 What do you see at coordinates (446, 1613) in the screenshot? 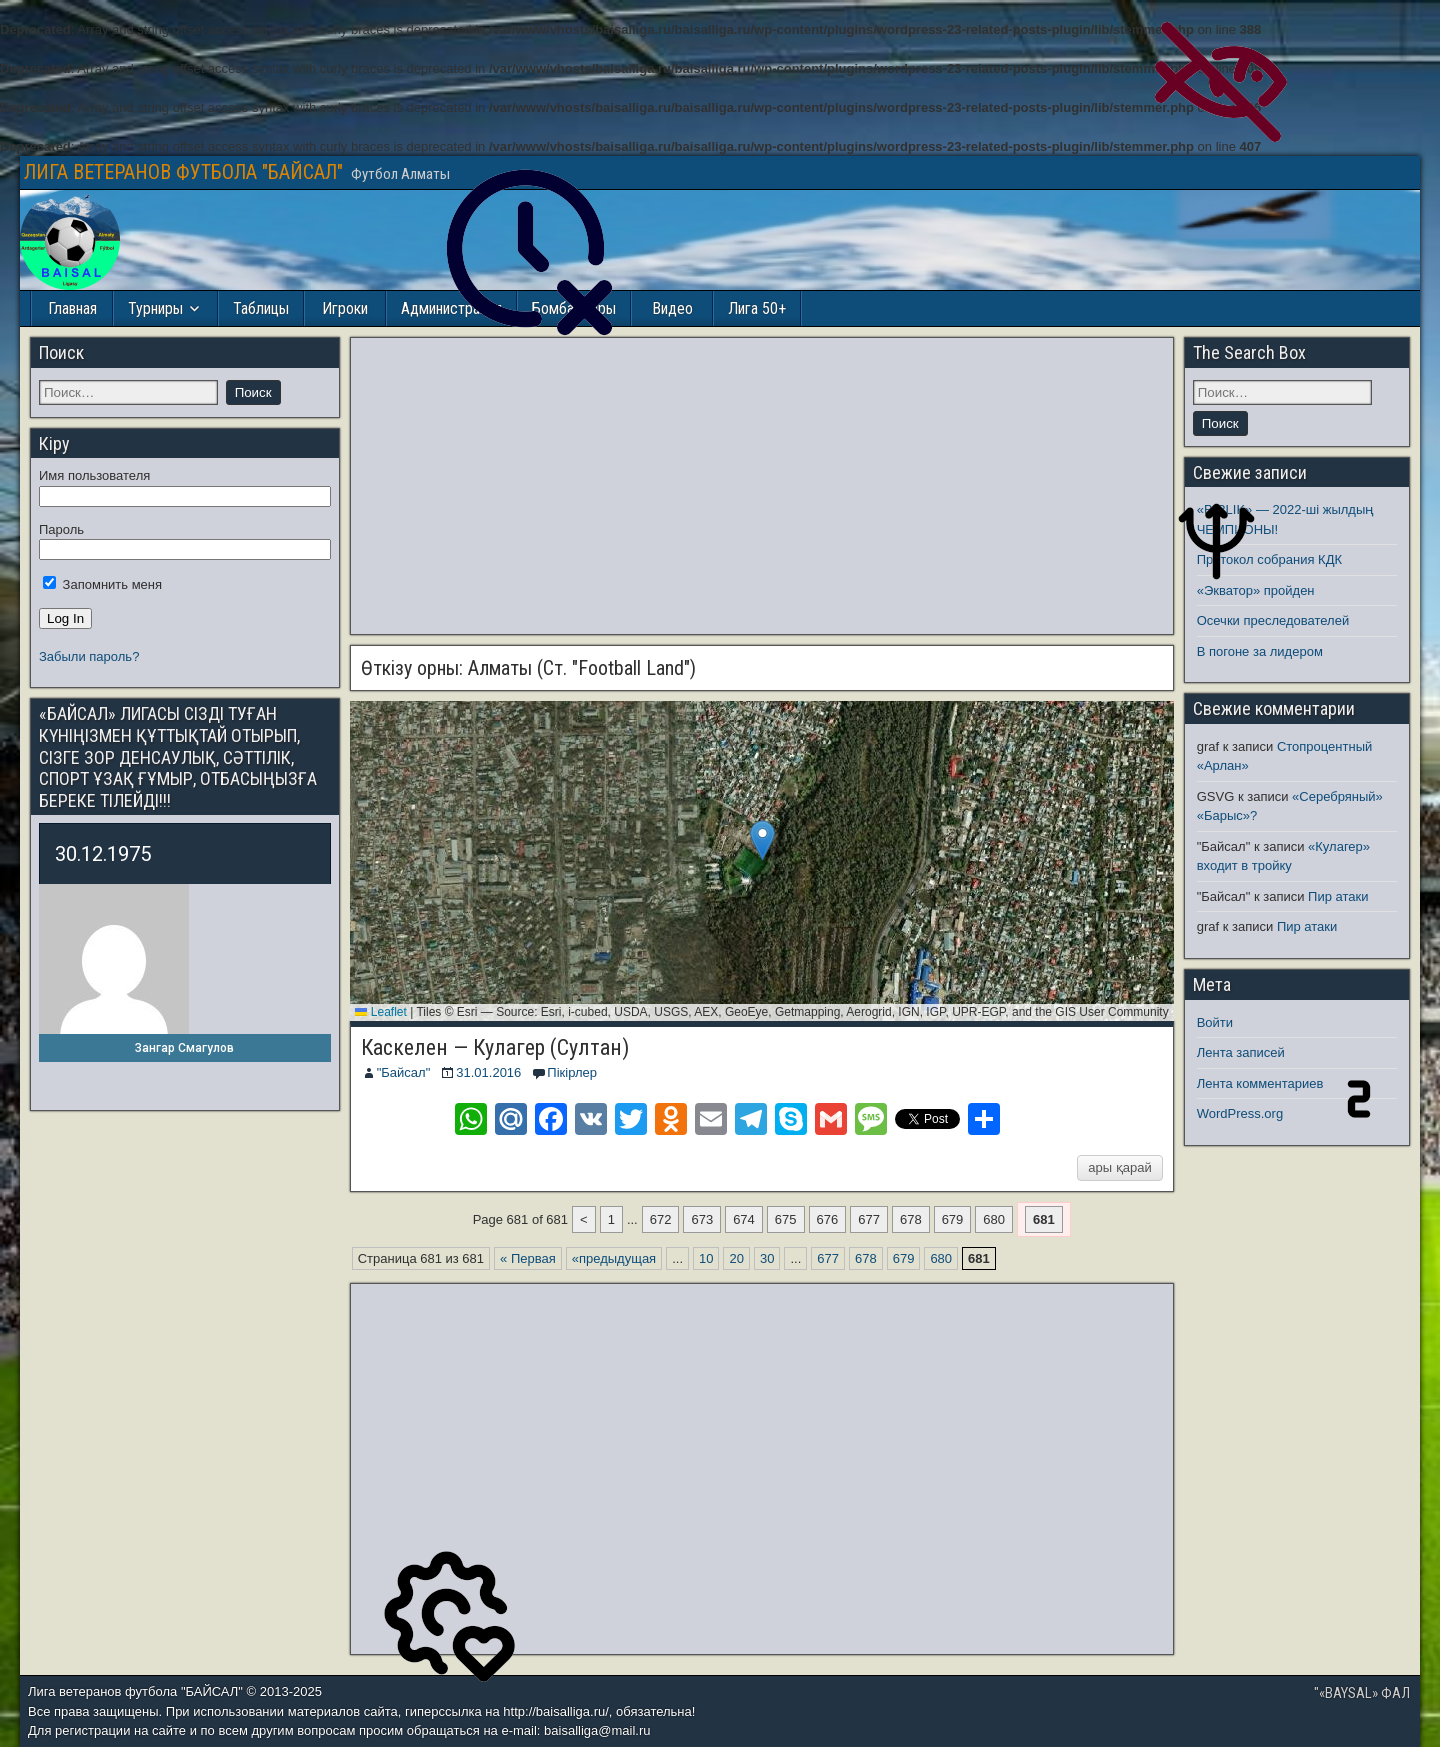
I see `customize your favorites or liked items settings` at bounding box center [446, 1613].